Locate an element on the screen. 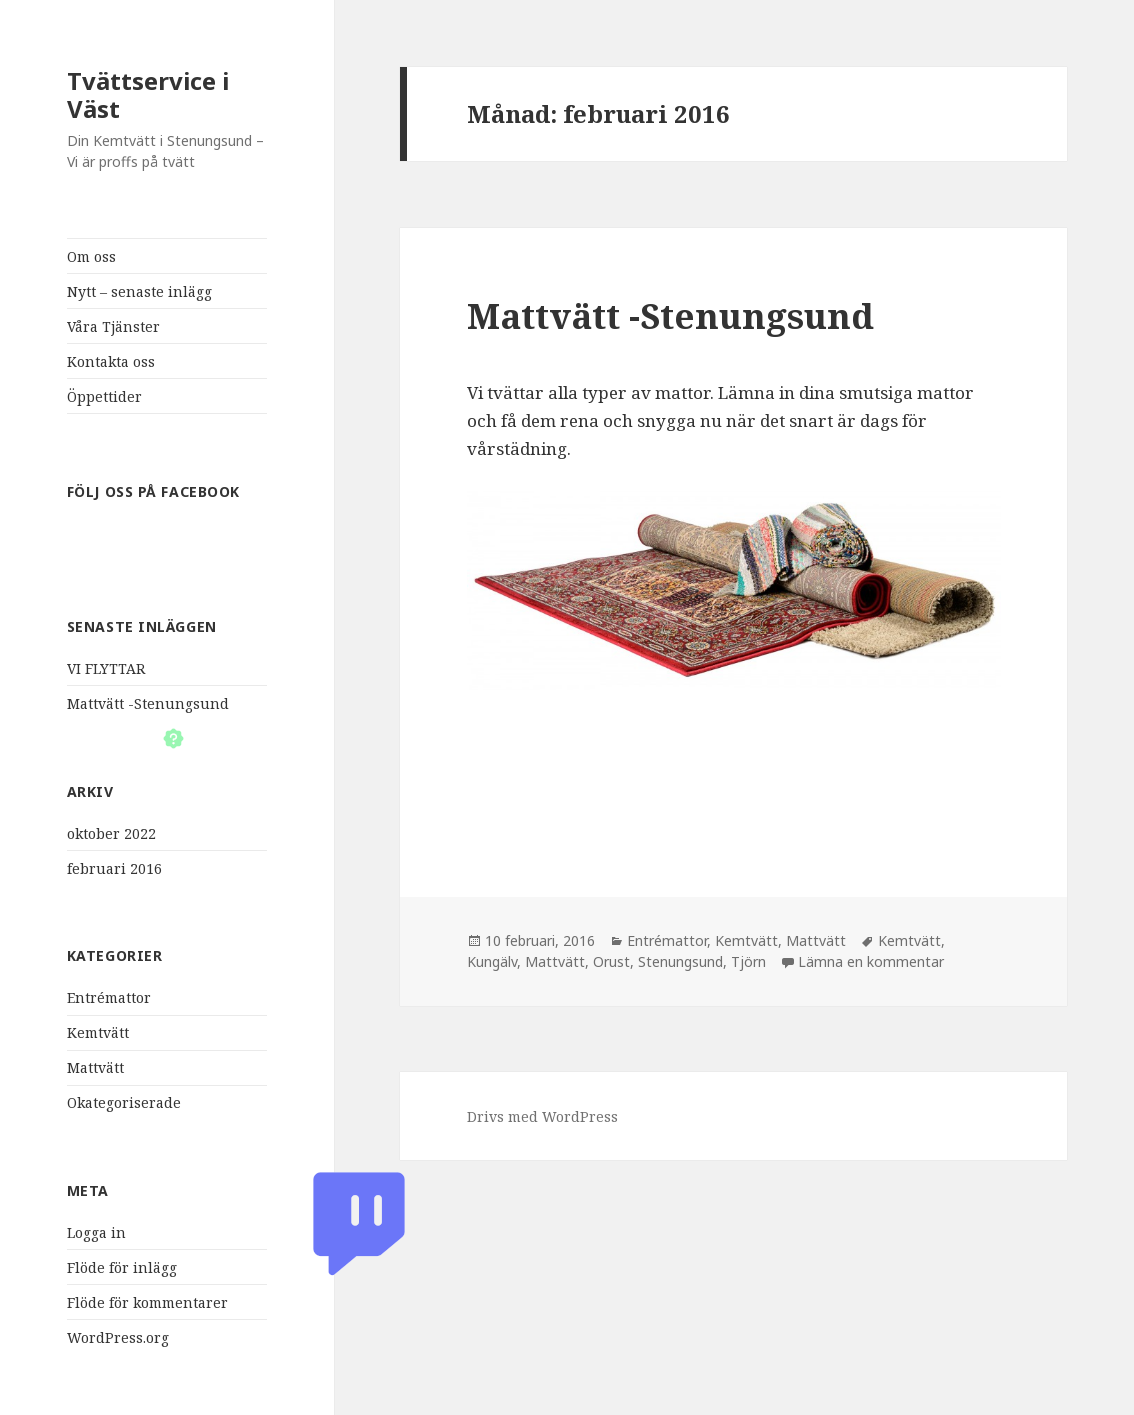  open Twitch app is located at coordinates (359, 1218).